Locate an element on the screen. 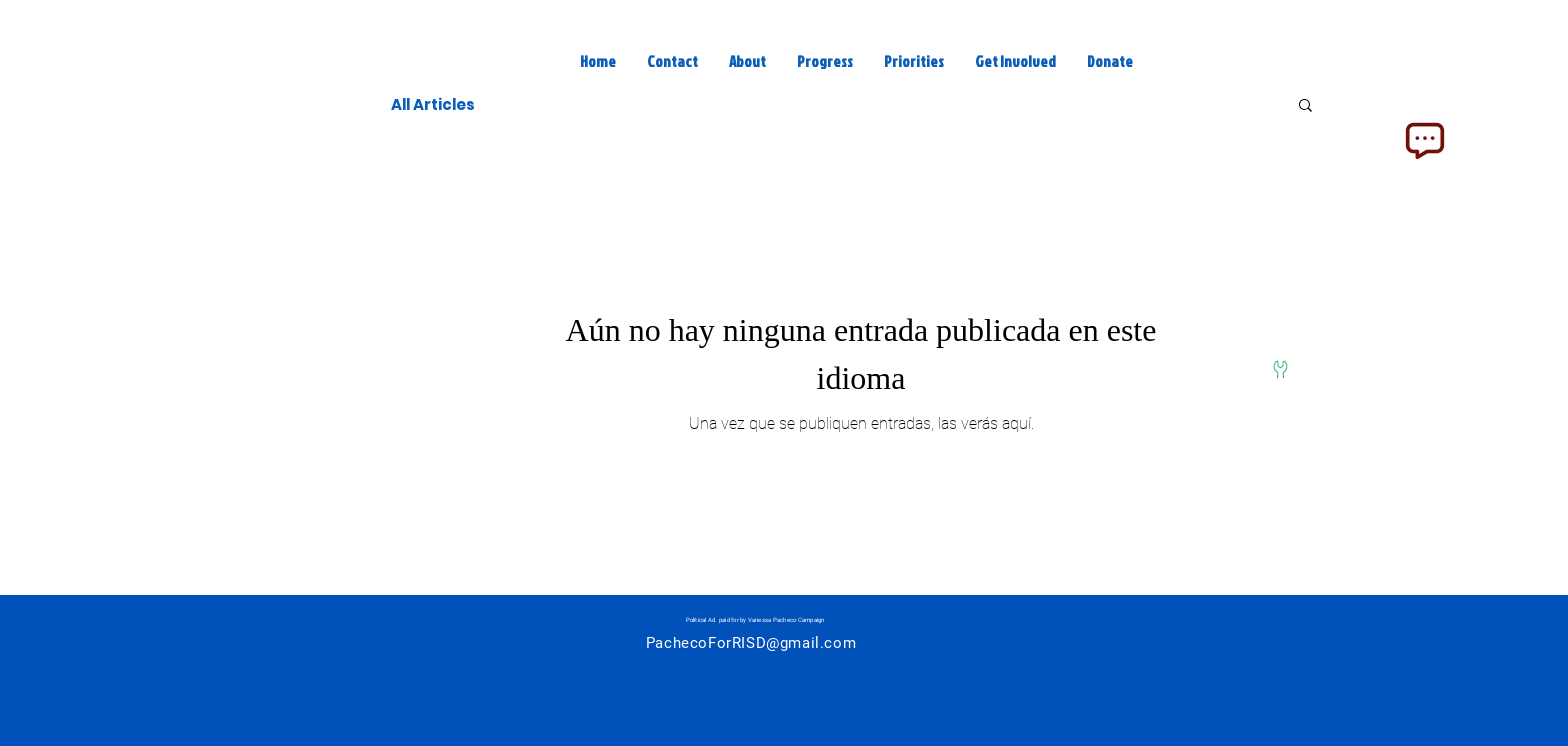  access settings or configuration options is located at coordinates (1280, 369).